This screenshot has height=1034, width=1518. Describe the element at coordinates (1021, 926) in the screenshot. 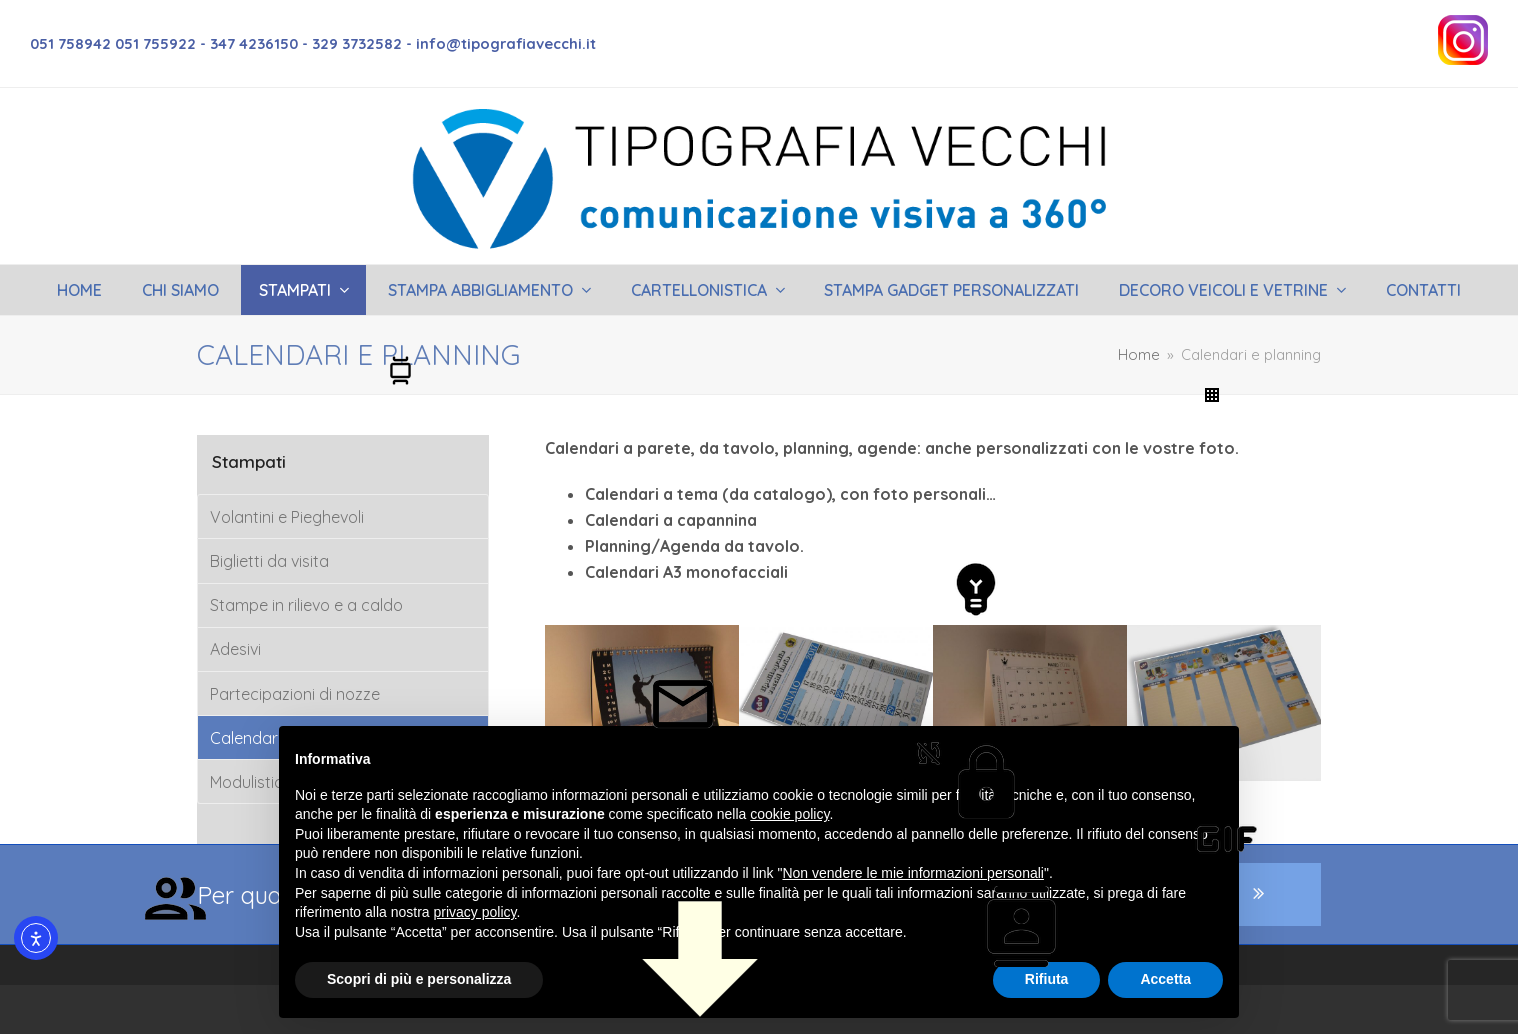

I see `access your contacts list` at that location.